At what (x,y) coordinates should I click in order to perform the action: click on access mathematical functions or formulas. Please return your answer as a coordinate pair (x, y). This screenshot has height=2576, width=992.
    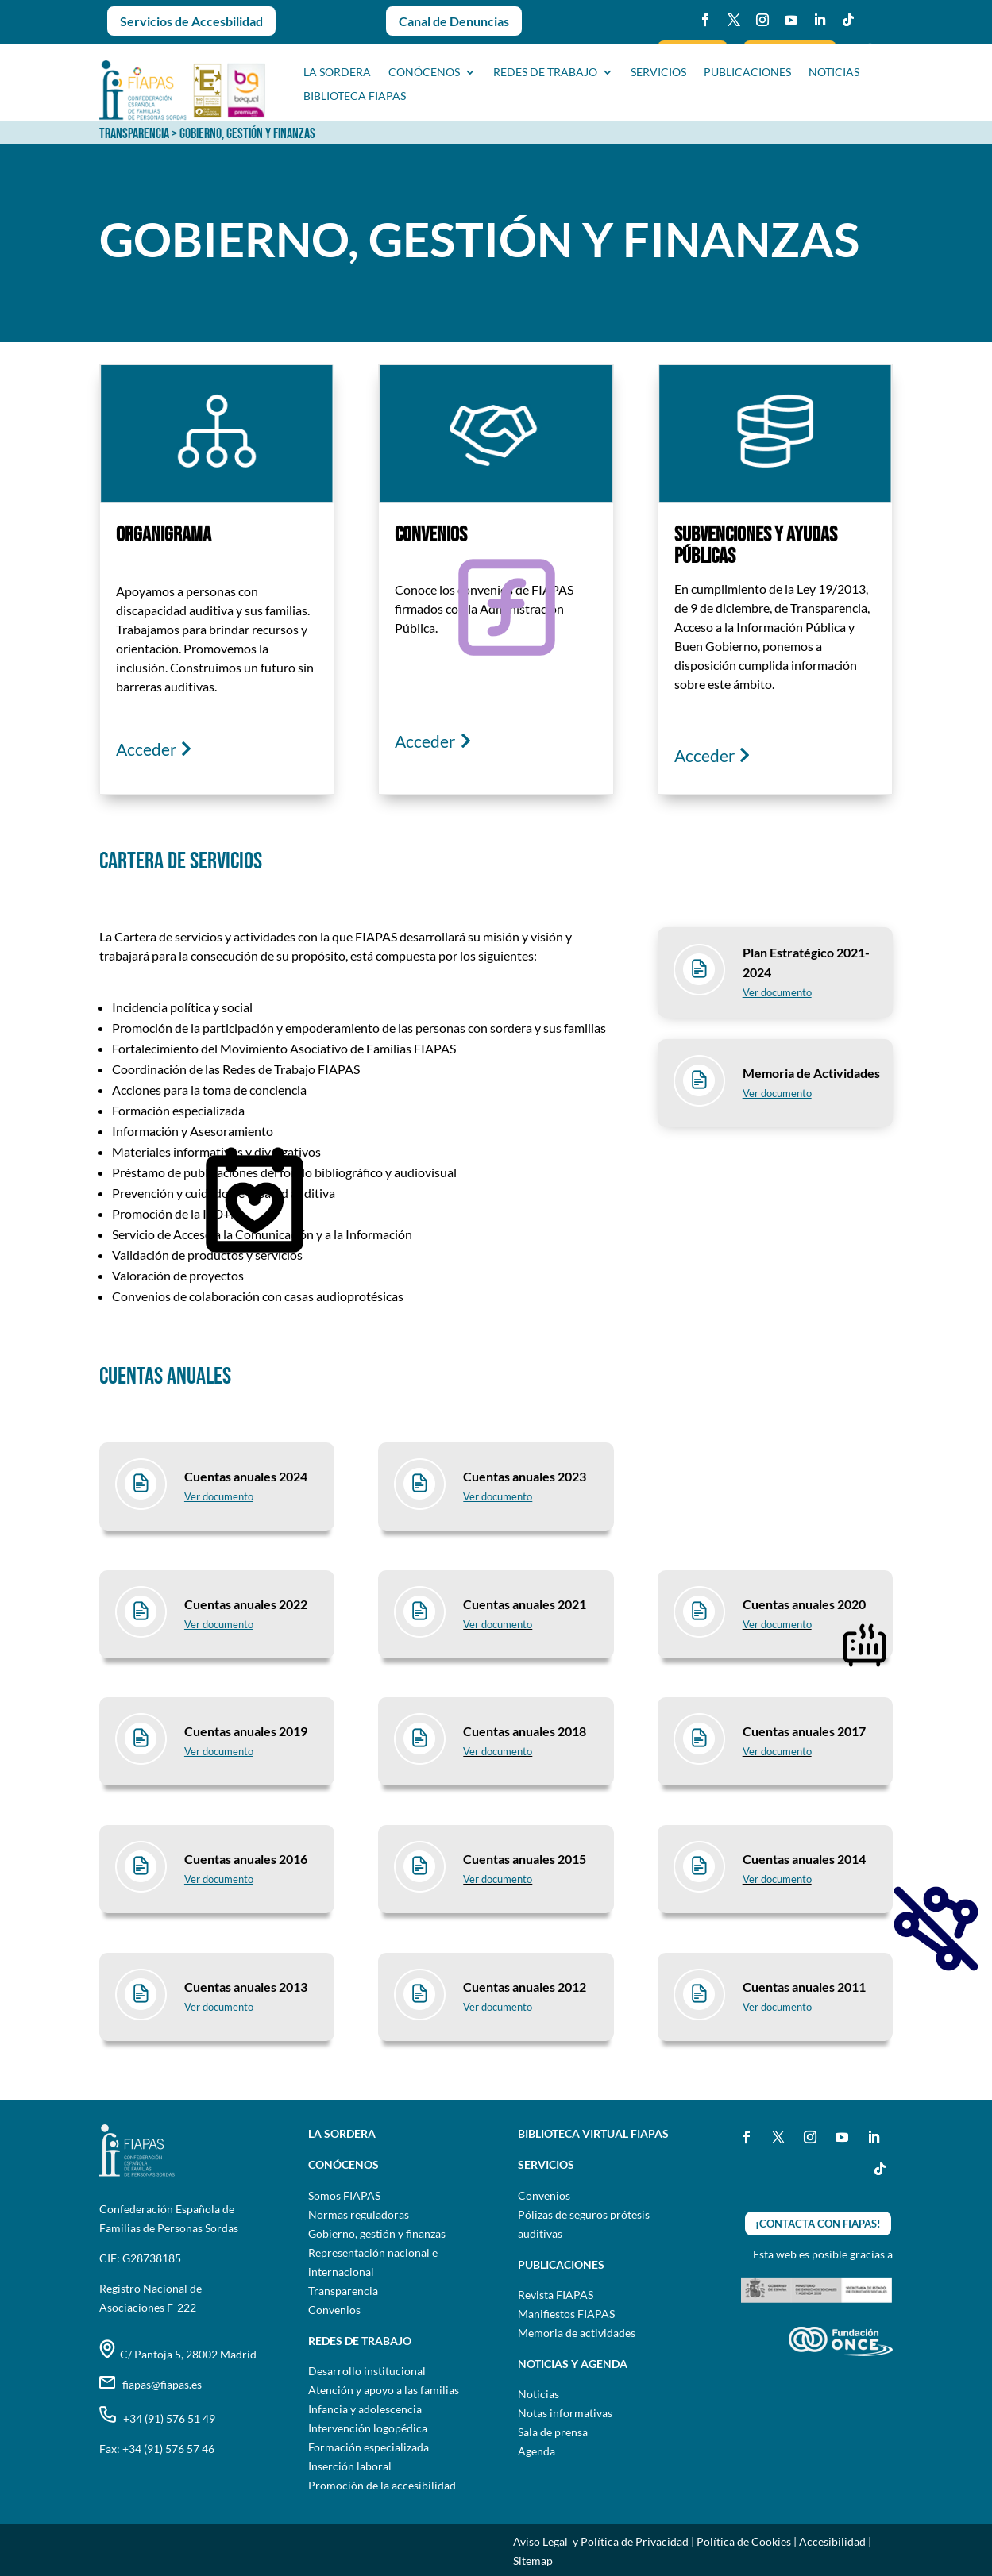
    Looking at the image, I should click on (507, 607).